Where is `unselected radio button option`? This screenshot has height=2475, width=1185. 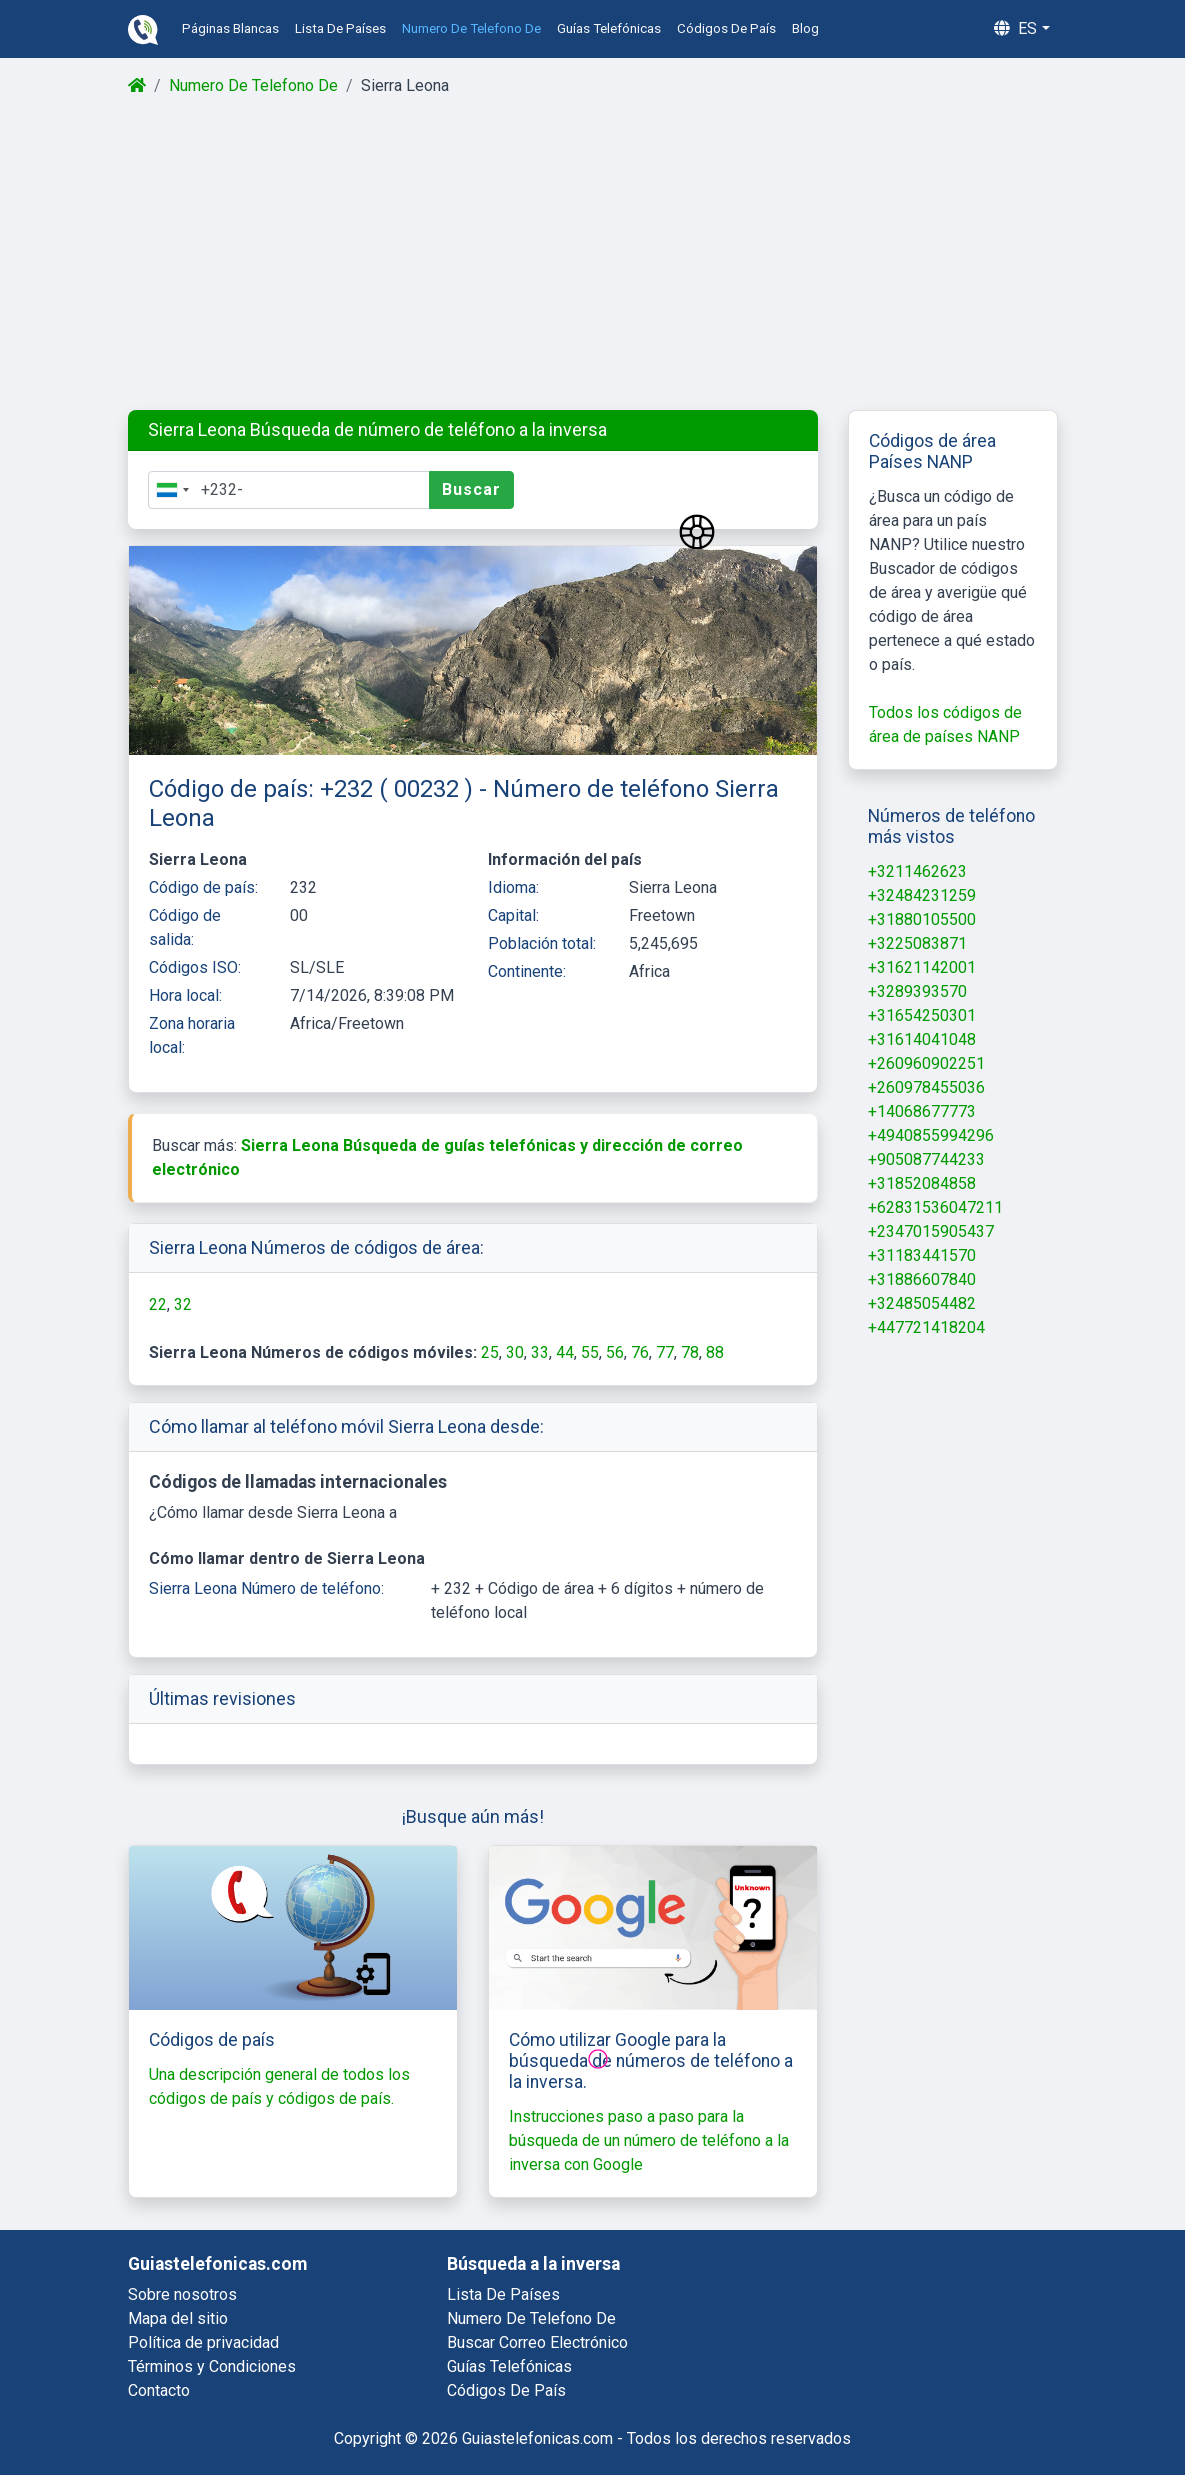 unselected radio button option is located at coordinates (598, 2059).